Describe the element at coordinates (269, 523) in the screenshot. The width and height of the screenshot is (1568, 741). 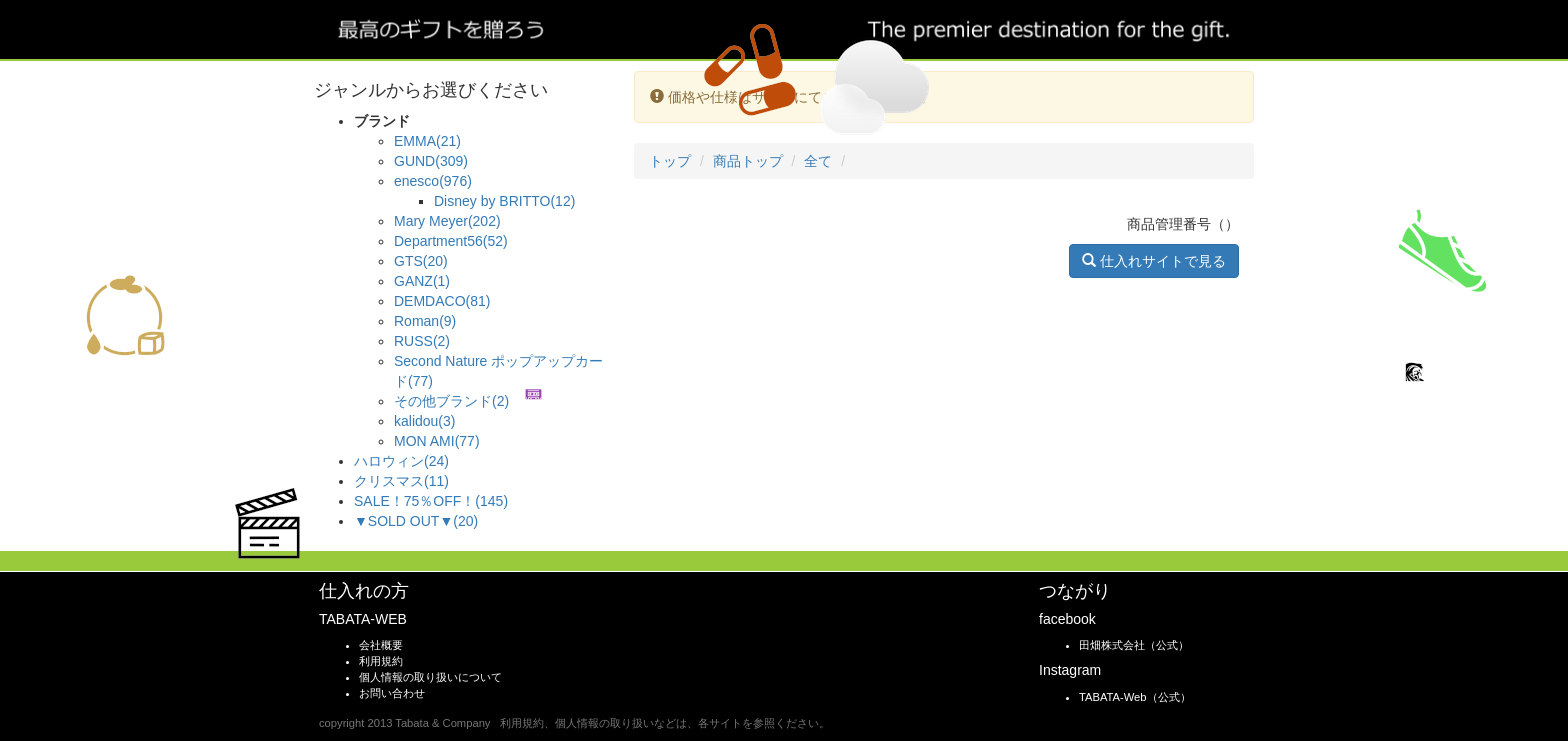
I see `access video or movie content` at that location.